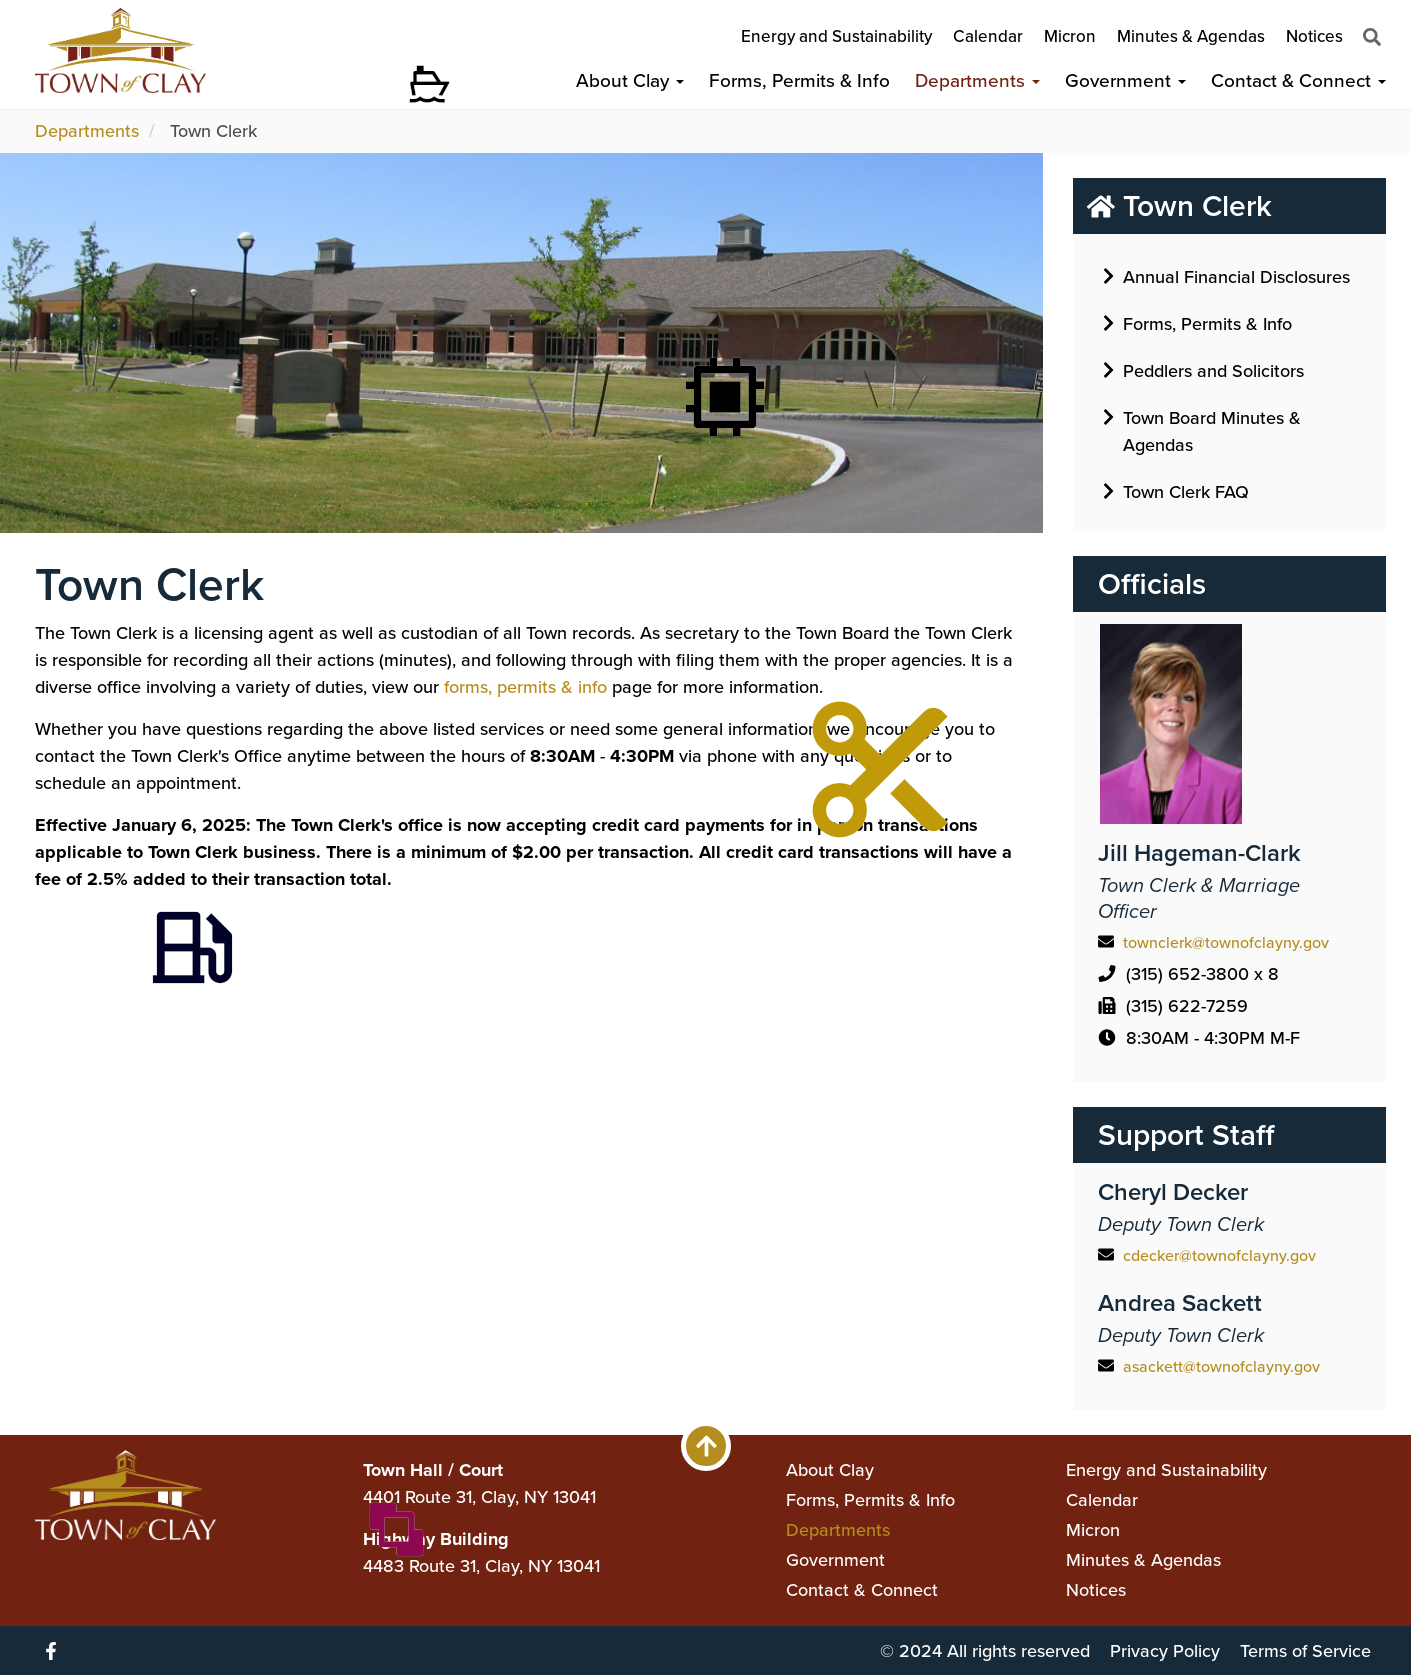 The image size is (1411, 1675). What do you see at coordinates (880, 769) in the screenshot?
I see `cut selected content` at bounding box center [880, 769].